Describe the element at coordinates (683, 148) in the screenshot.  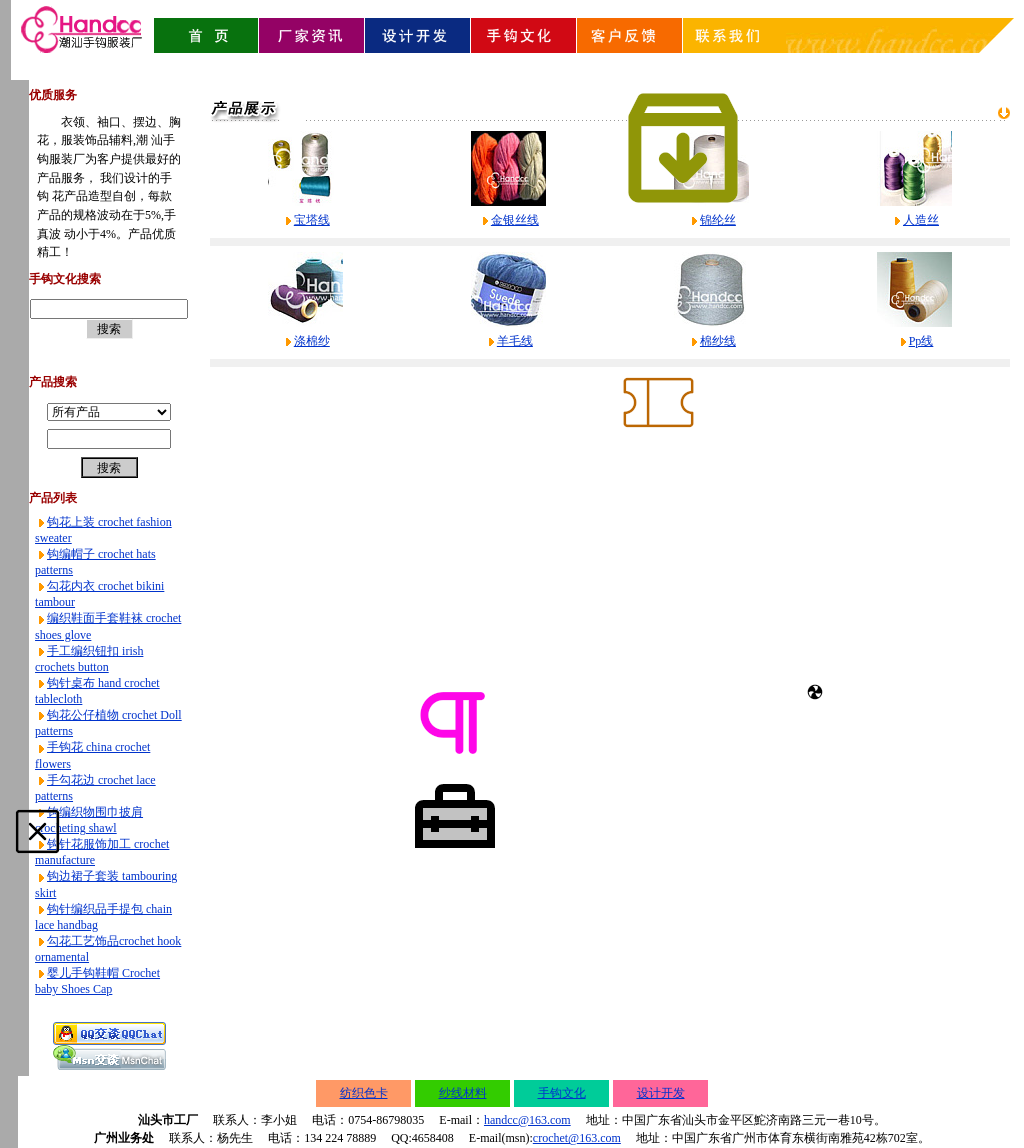
I see `download to local storage` at that location.